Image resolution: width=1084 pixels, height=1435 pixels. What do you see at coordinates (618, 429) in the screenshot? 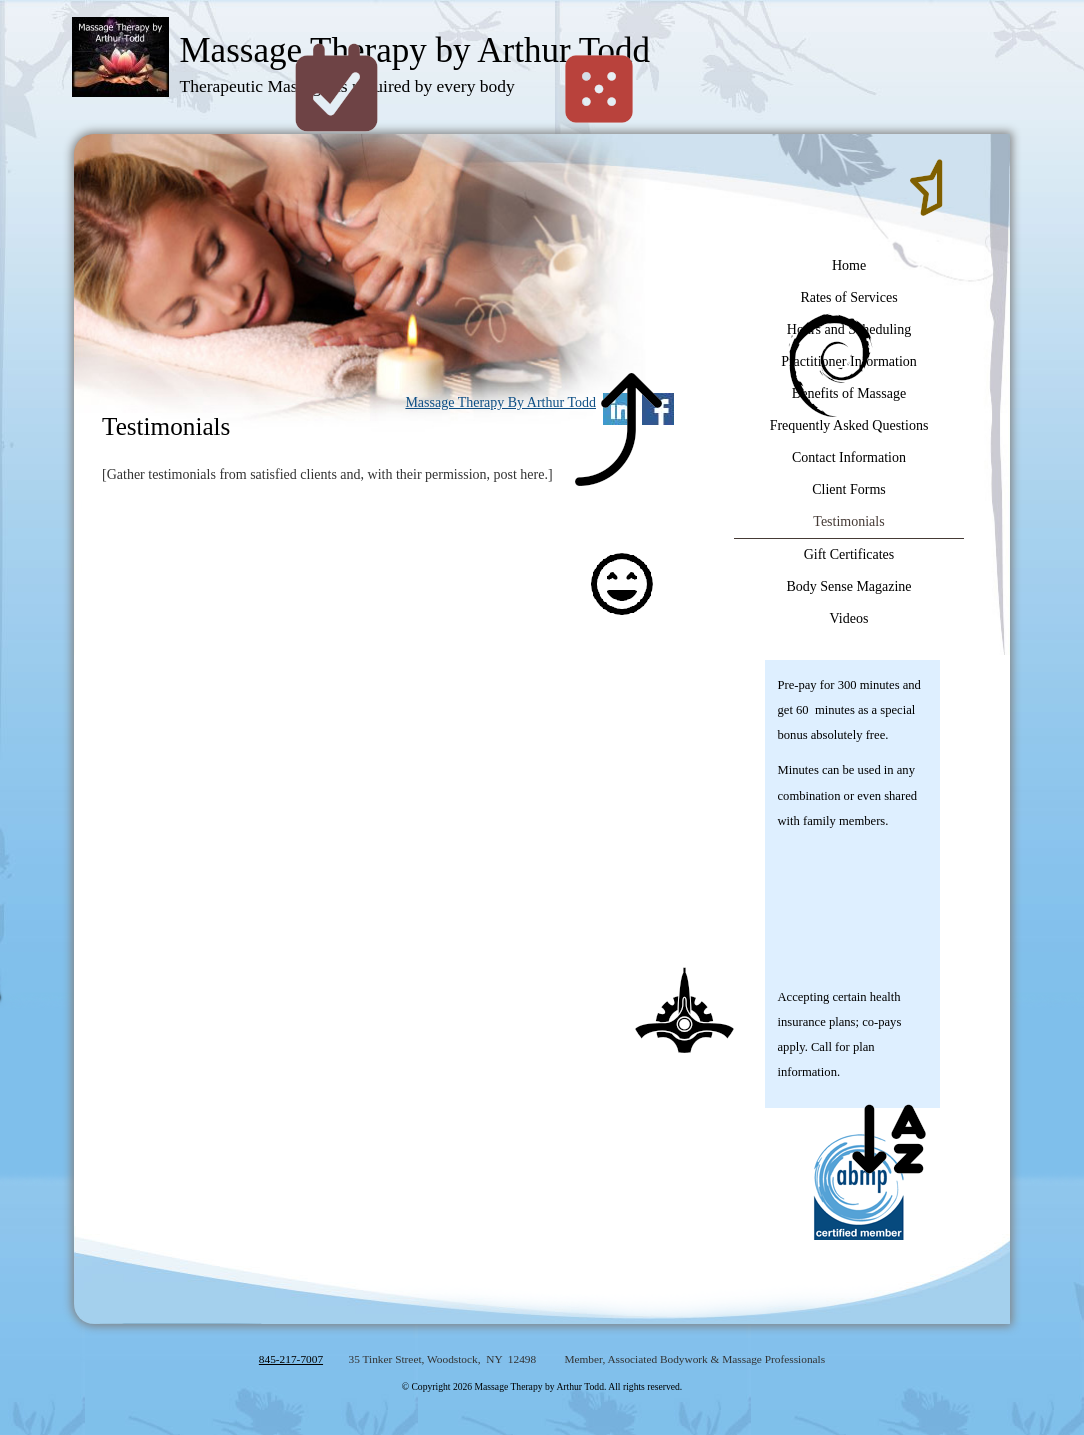
I see `redirect or forward content` at bounding box center [618, 429].